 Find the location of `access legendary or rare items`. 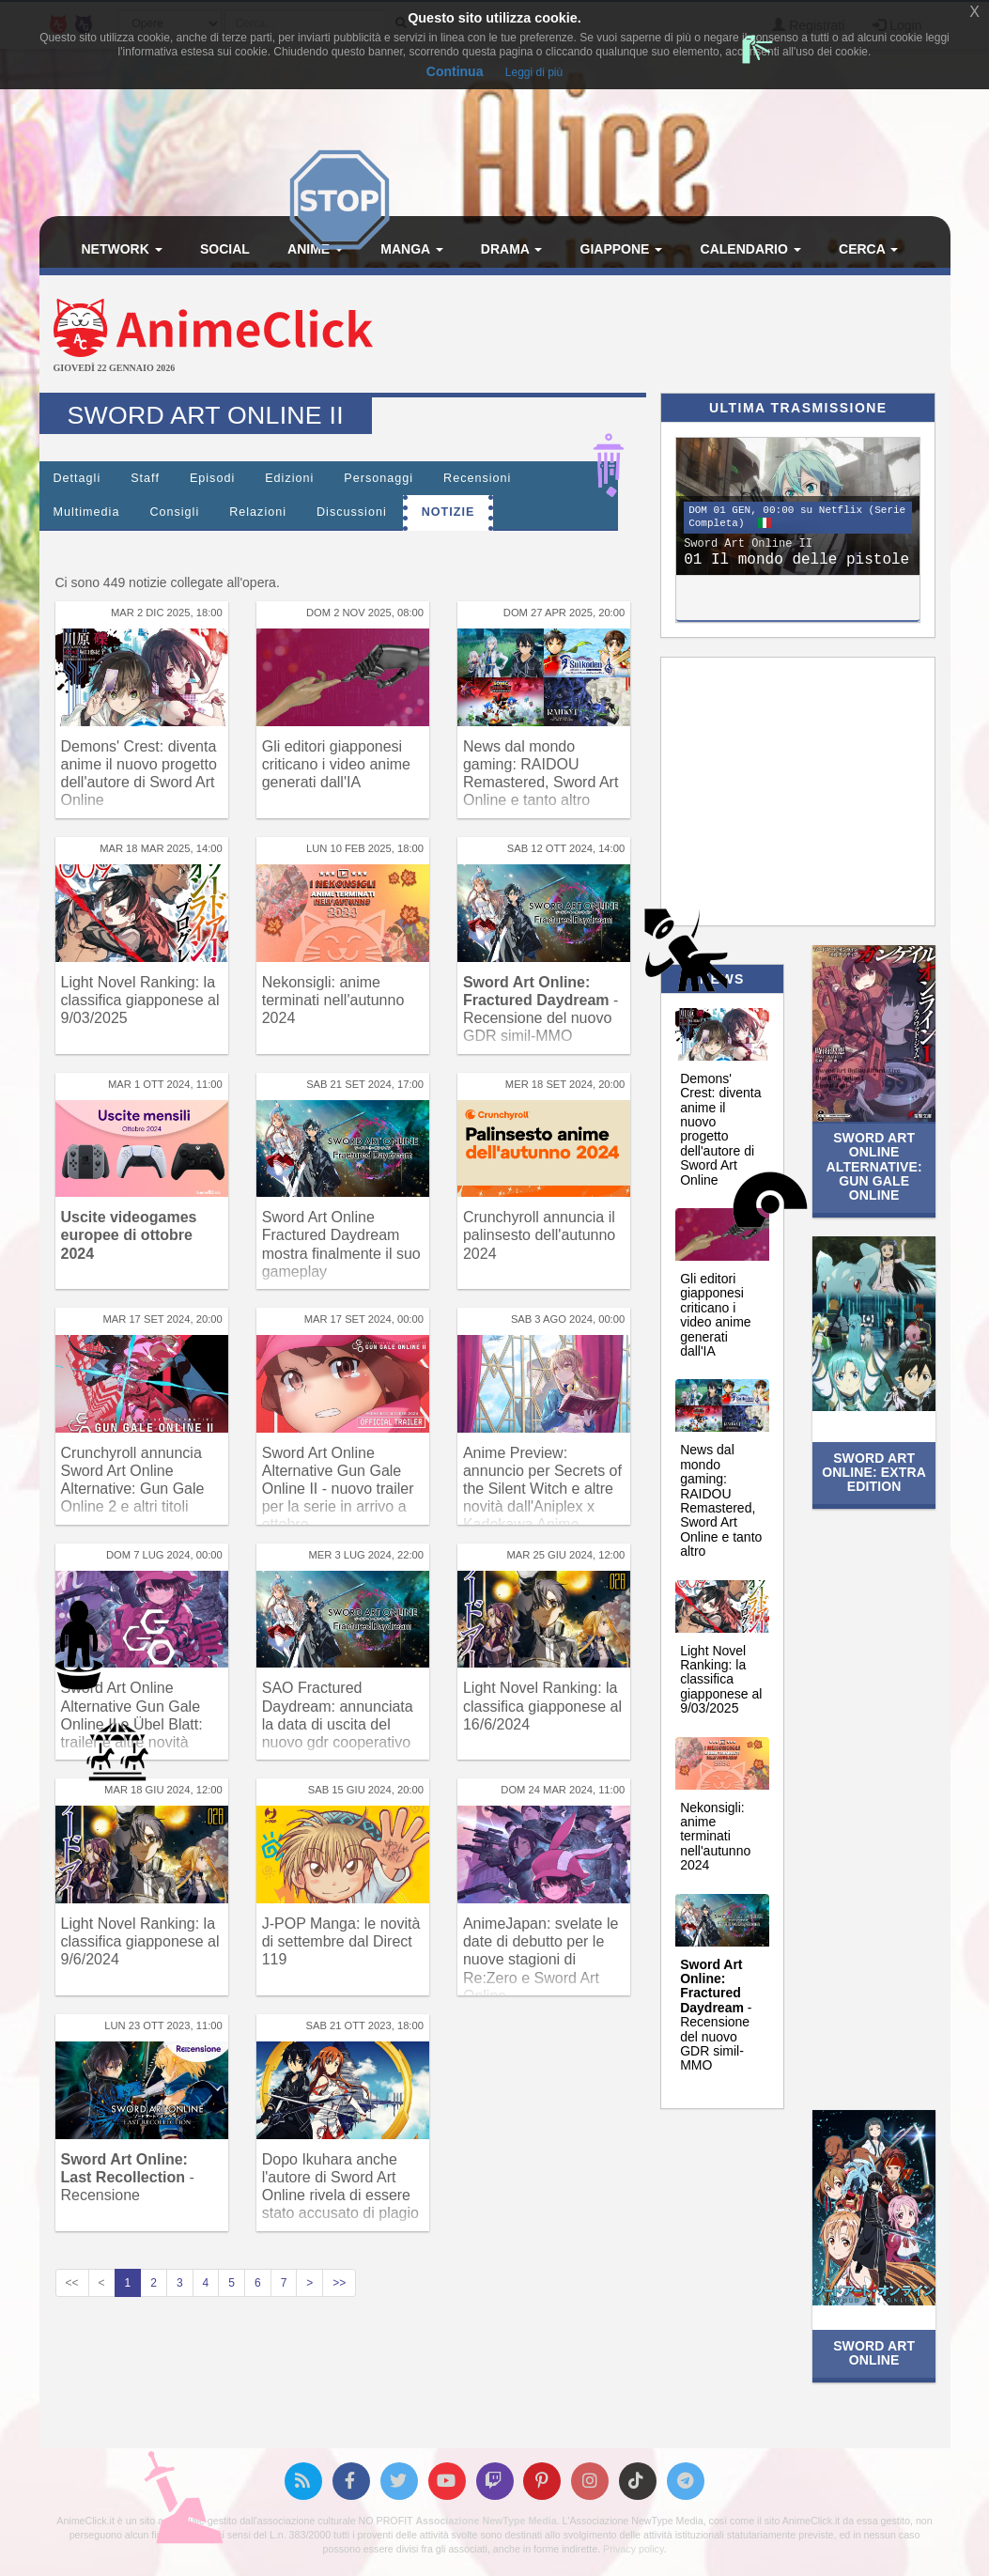

access legendary or rare items is located at coordinates (181, 2497).